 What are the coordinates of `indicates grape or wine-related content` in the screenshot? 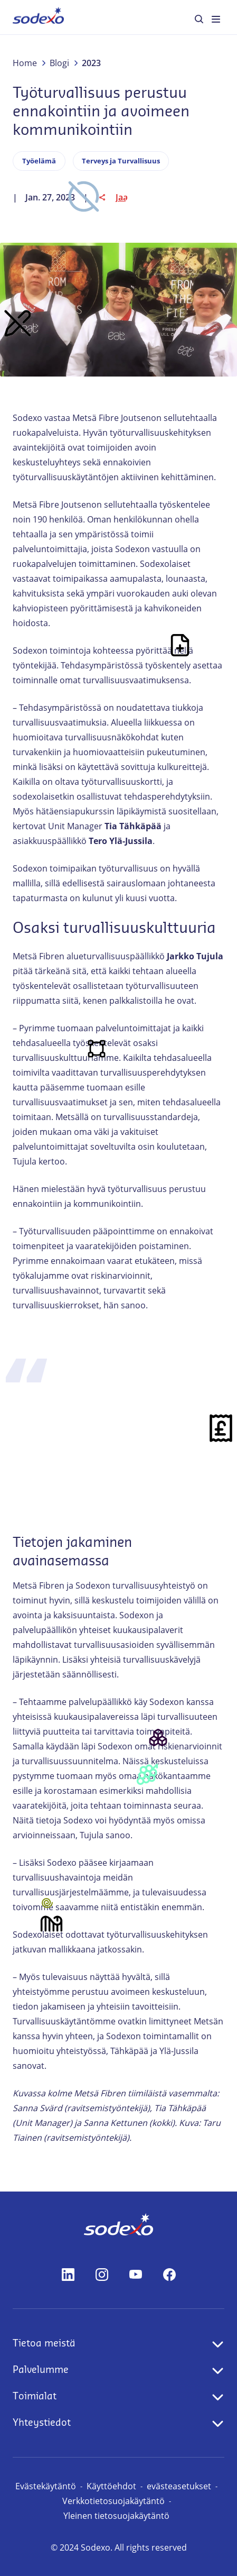 It's located at (147, 1774).